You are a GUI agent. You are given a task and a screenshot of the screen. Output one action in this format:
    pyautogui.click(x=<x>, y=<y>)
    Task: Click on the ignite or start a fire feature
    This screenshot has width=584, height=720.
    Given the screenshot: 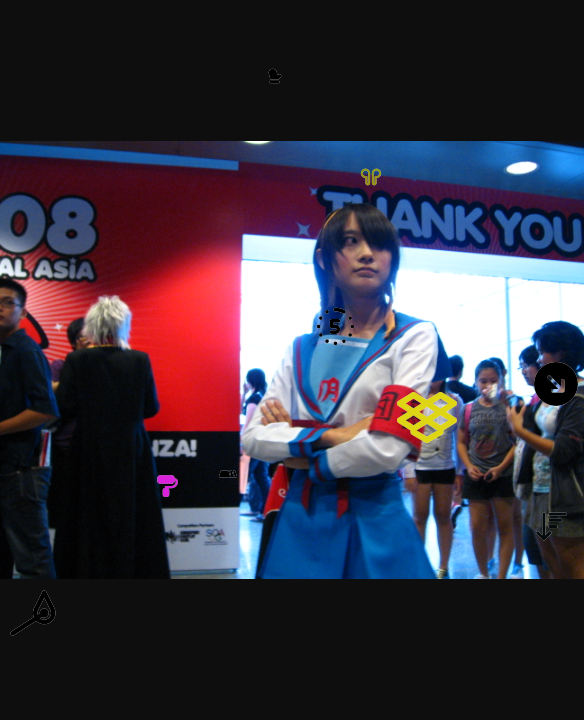 What is the action you would take?
    pyautogui.click(x=33, y=613)
    